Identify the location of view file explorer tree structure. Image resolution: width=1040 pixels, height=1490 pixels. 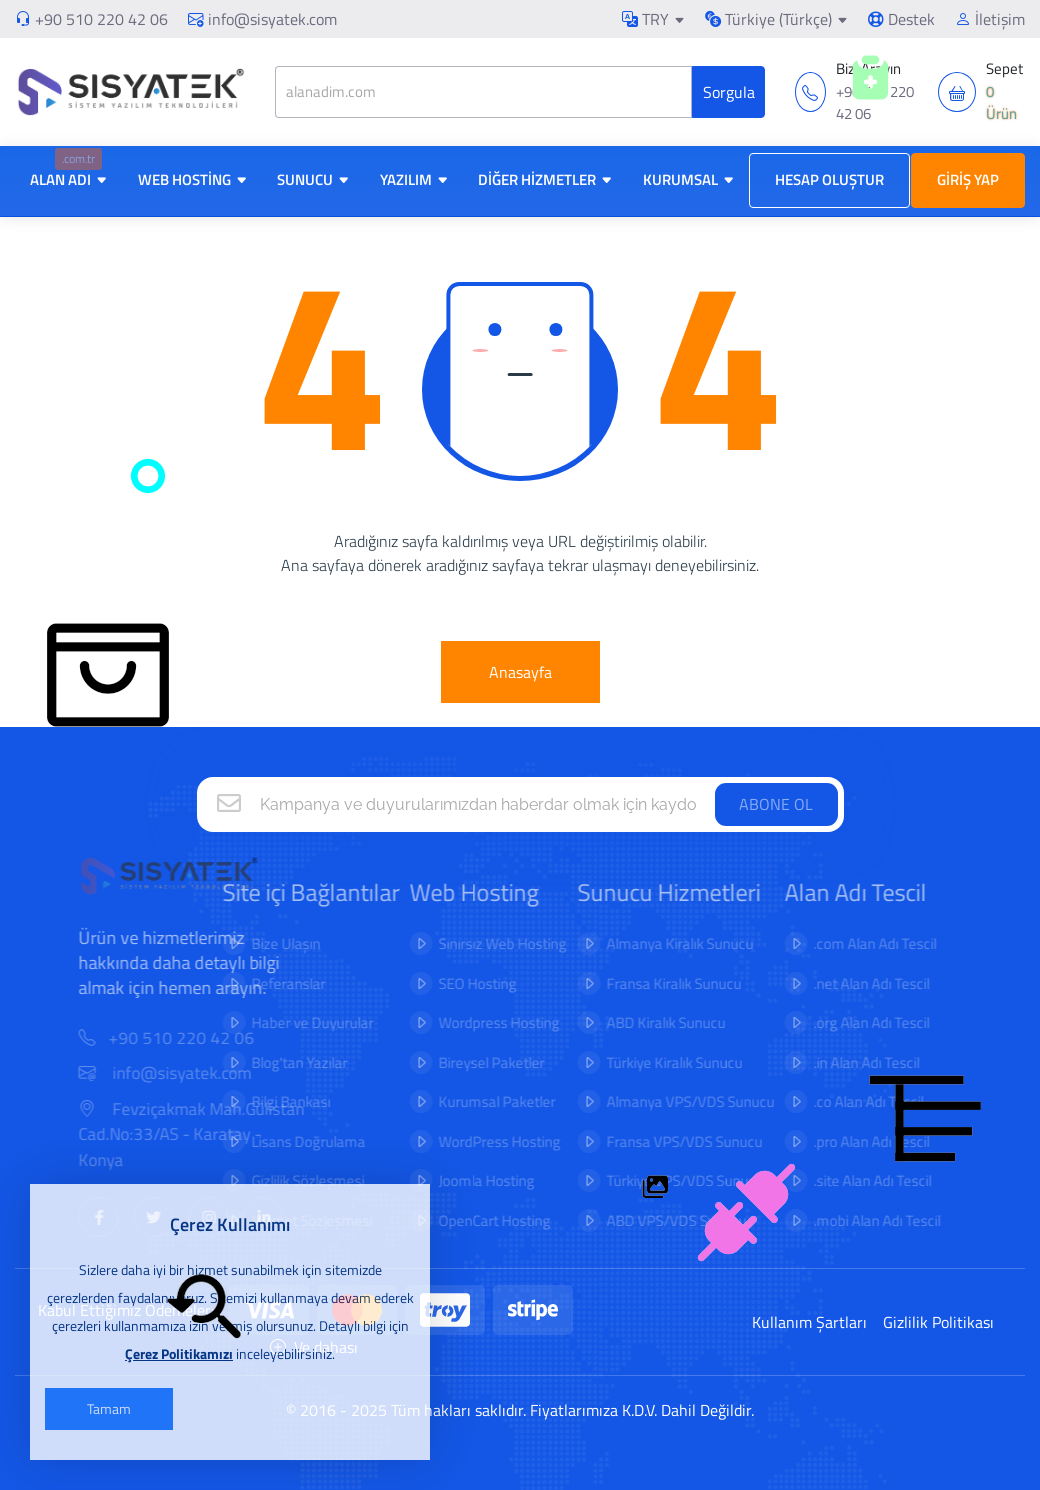
(929, 1118).